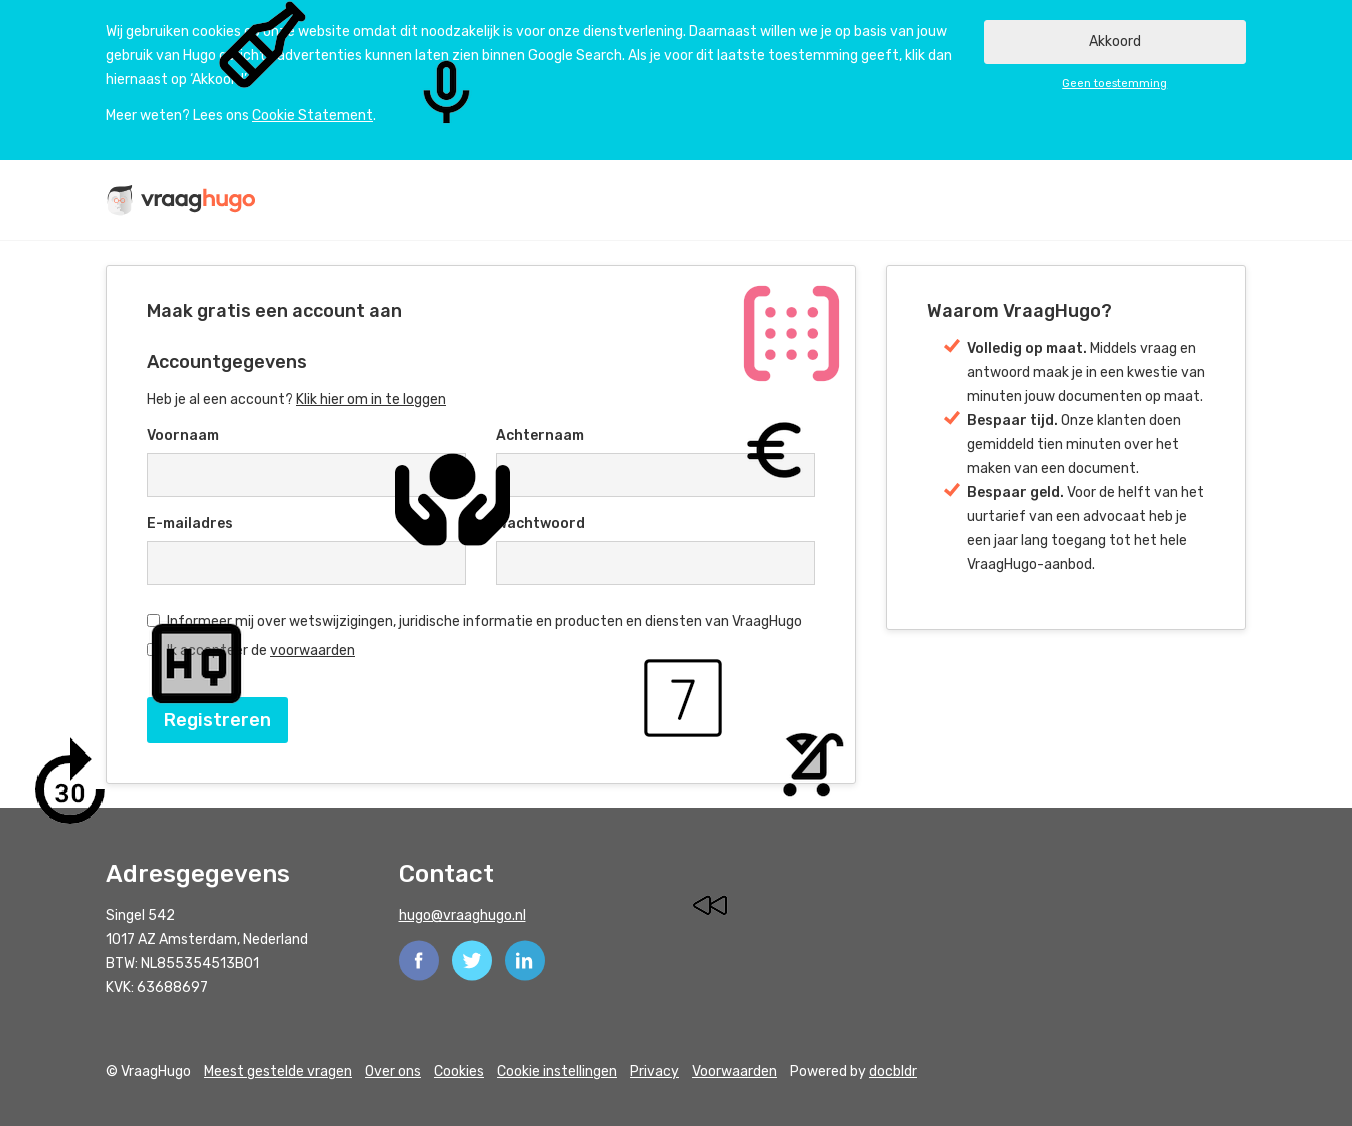  What do you see at coordinates (452, 499) in the screenshot?
I see `access community support or care services` at bounding box center [452, 499].